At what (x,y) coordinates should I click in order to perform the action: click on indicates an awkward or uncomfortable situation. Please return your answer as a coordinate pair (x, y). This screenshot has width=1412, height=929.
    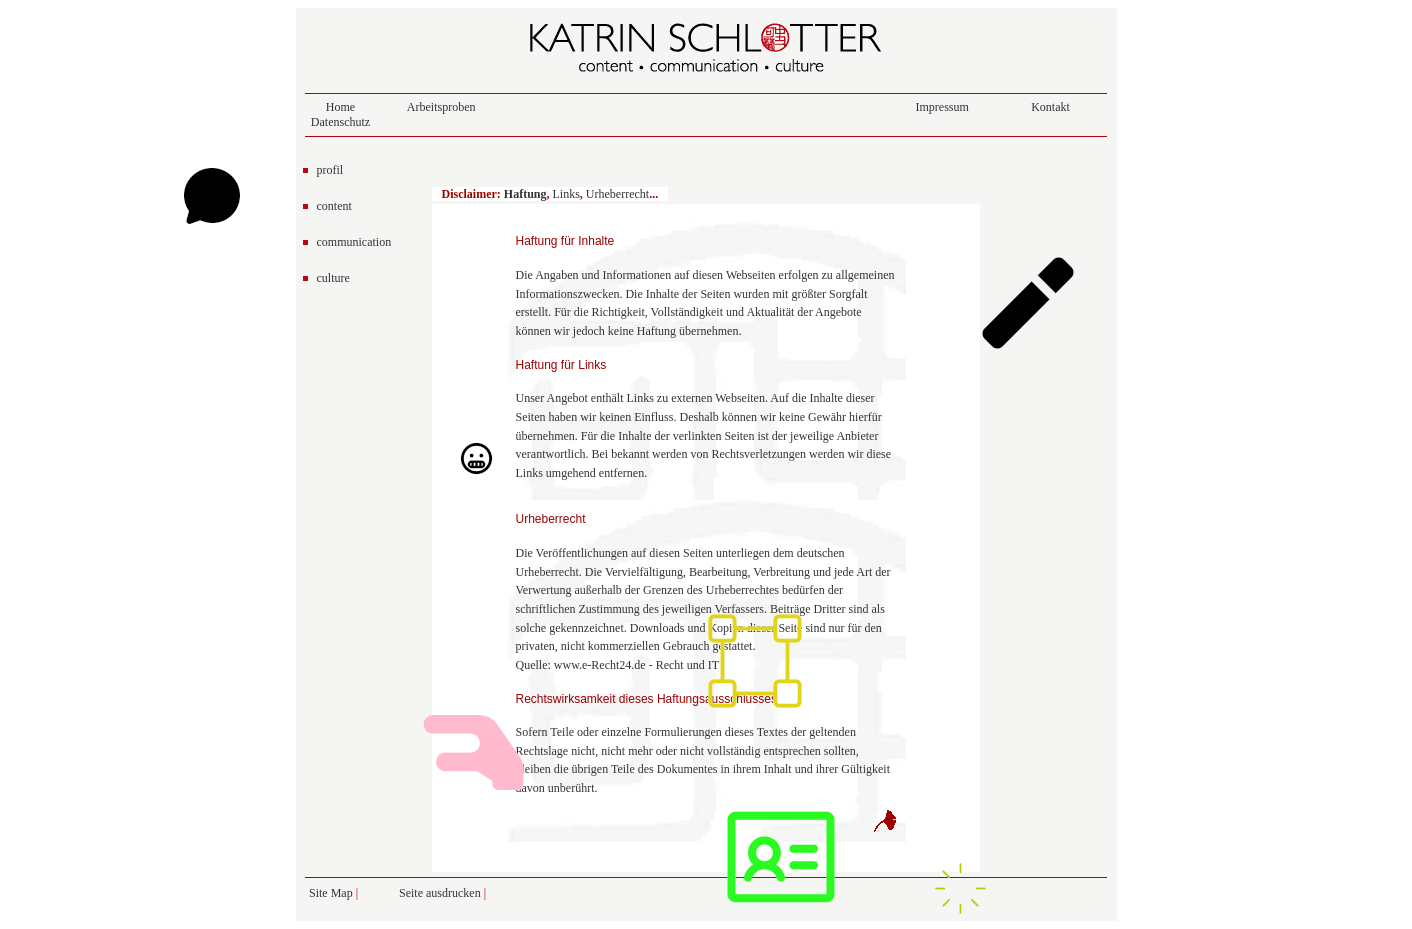
    Looking at the image, I should click on (476, 458).